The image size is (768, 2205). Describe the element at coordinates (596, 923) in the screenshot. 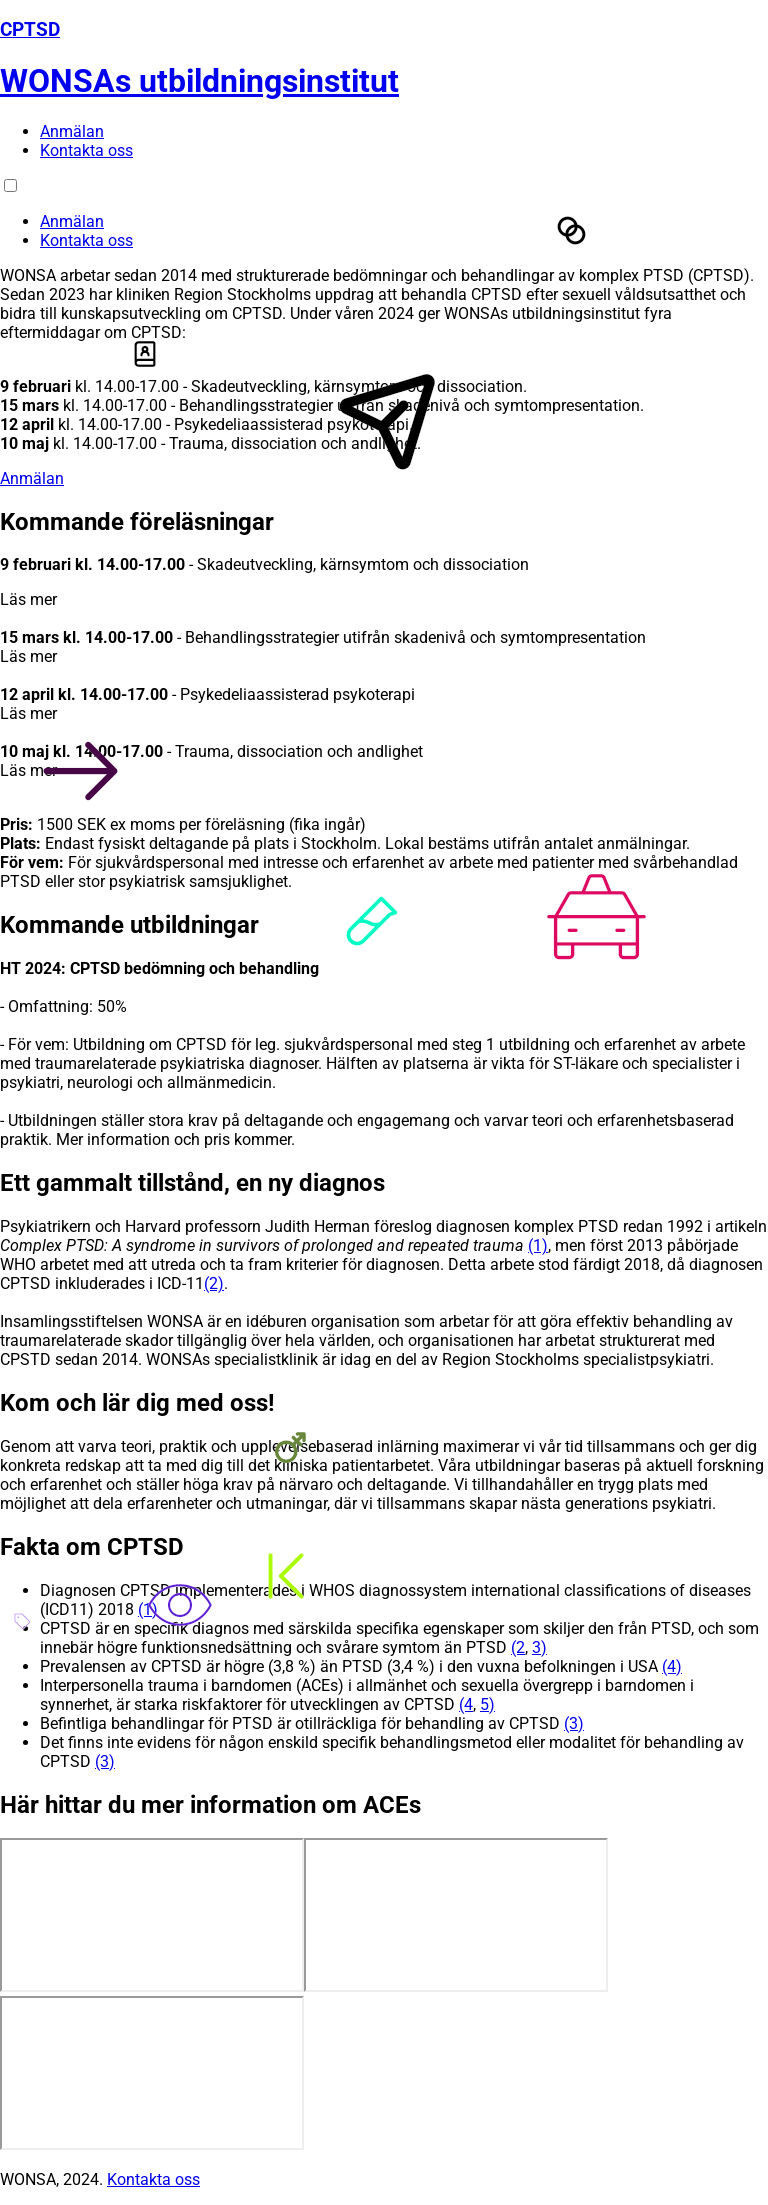

I see `request a taxi or cab ride` at that location.